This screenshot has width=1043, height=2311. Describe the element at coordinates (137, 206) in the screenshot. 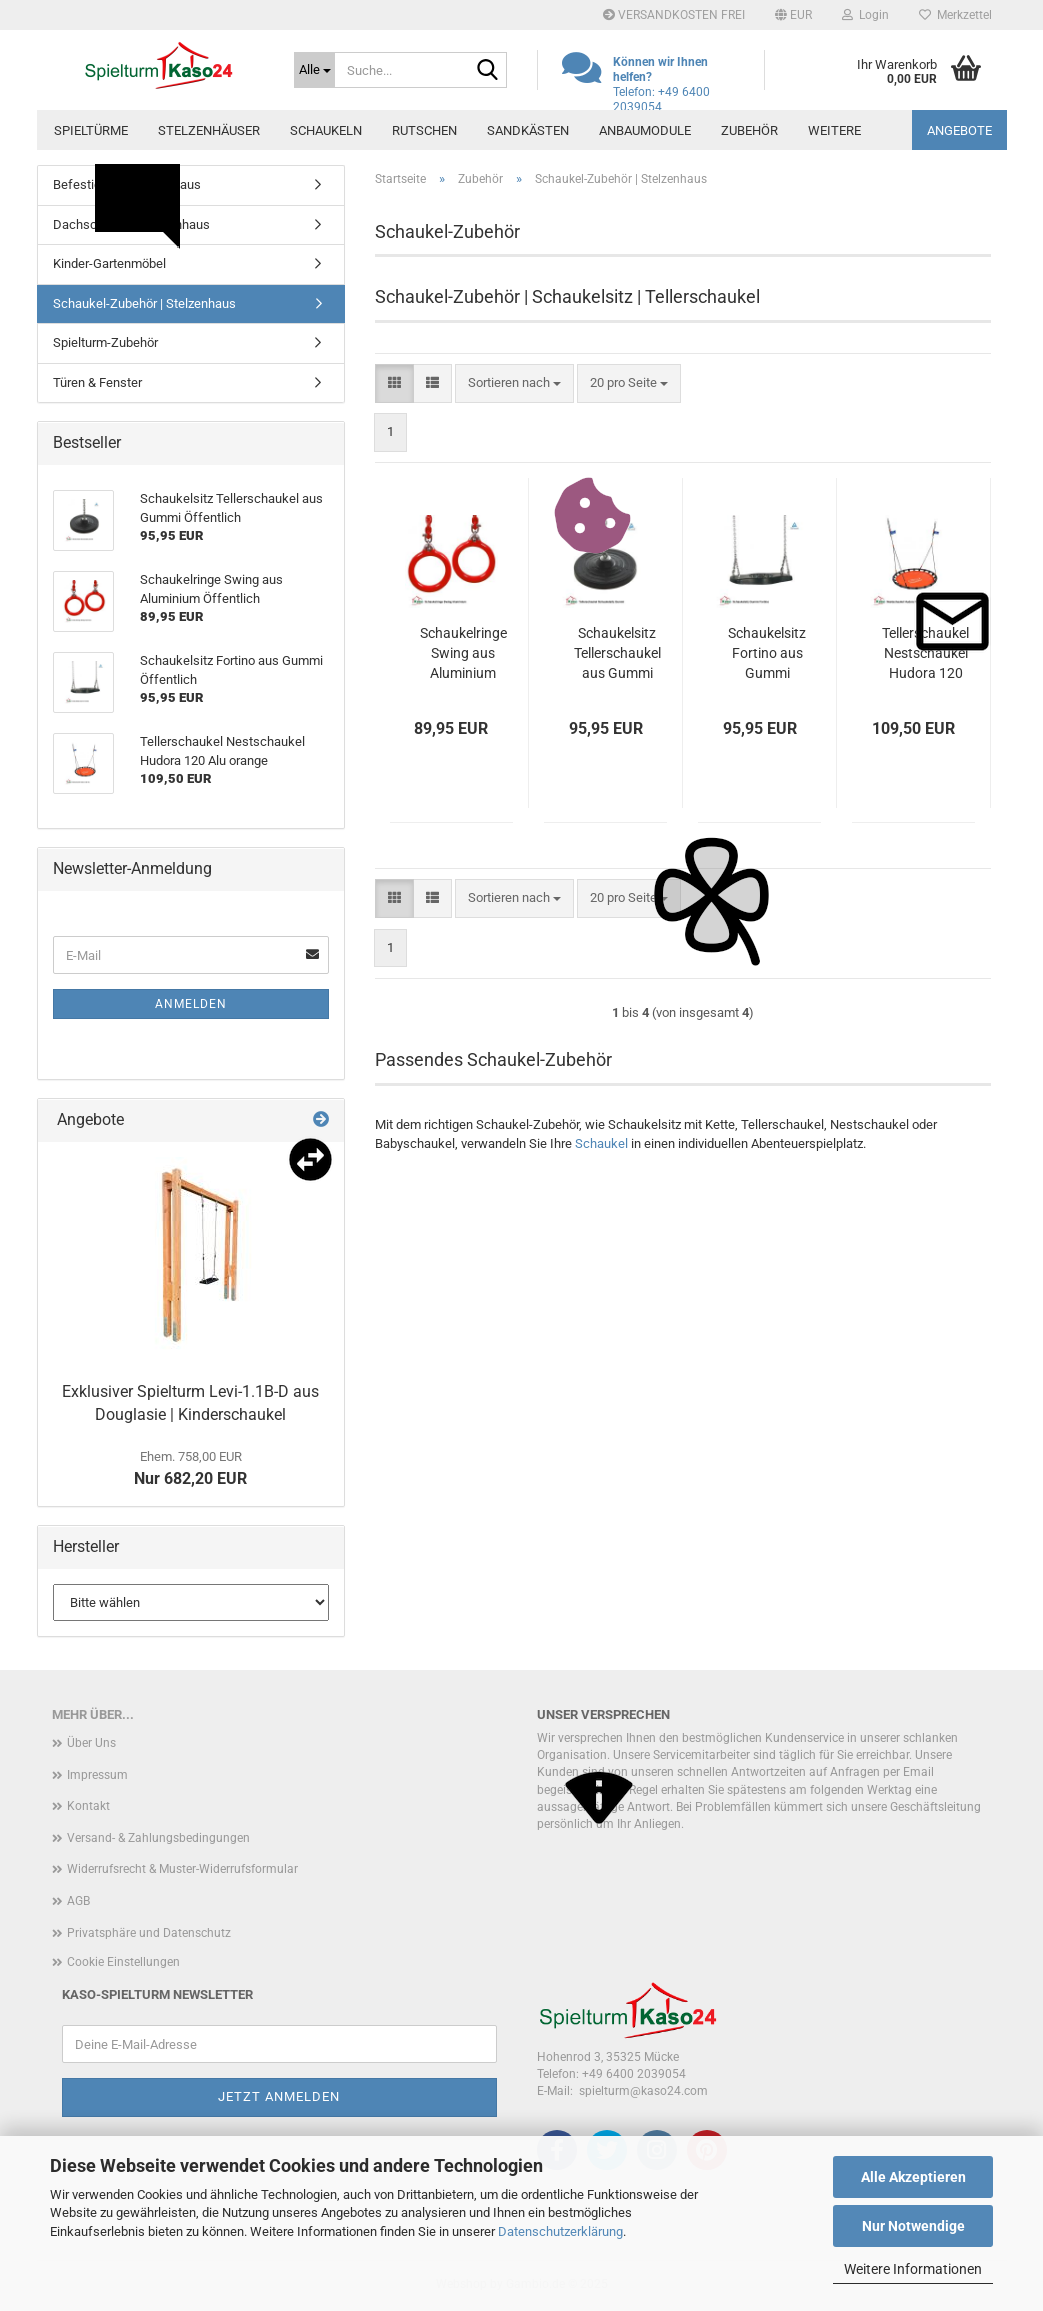

I see `open comments section` at that location.